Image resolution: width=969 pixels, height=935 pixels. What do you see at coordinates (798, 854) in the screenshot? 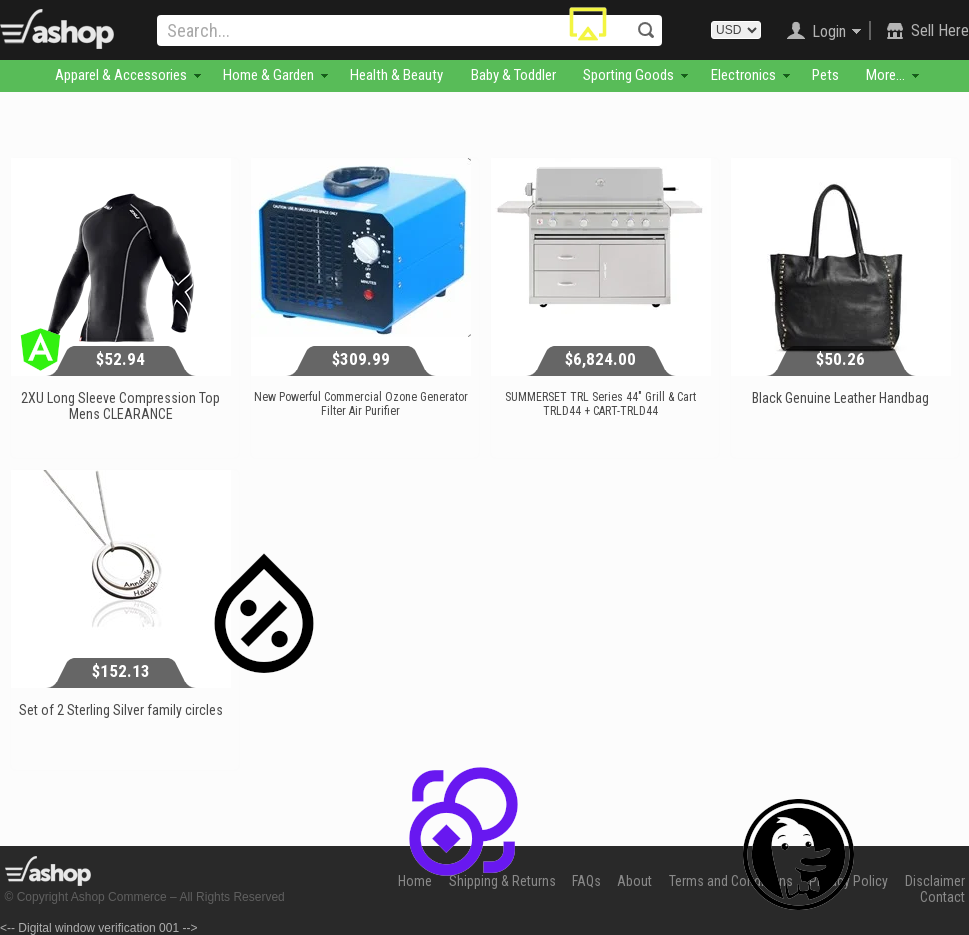
I see `open duckduckgo search engine` at bounding box center [798, 854].